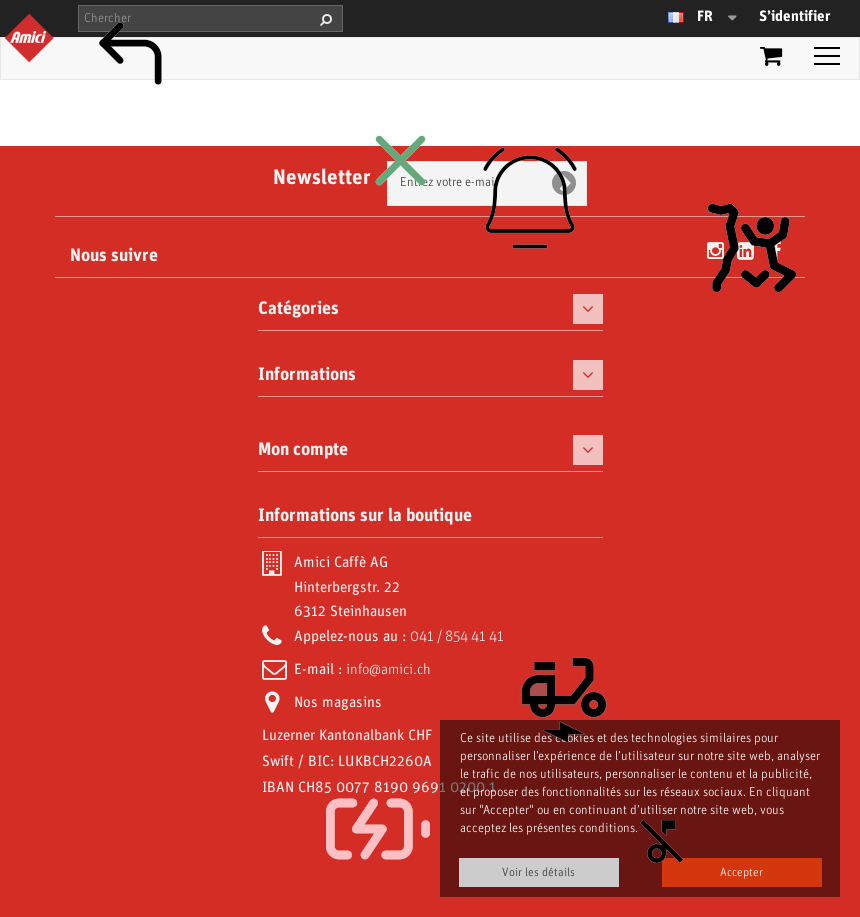  Describe the element at coordinates (130, 53) in the screenshot. I see `go back to the previous screen` at that location.